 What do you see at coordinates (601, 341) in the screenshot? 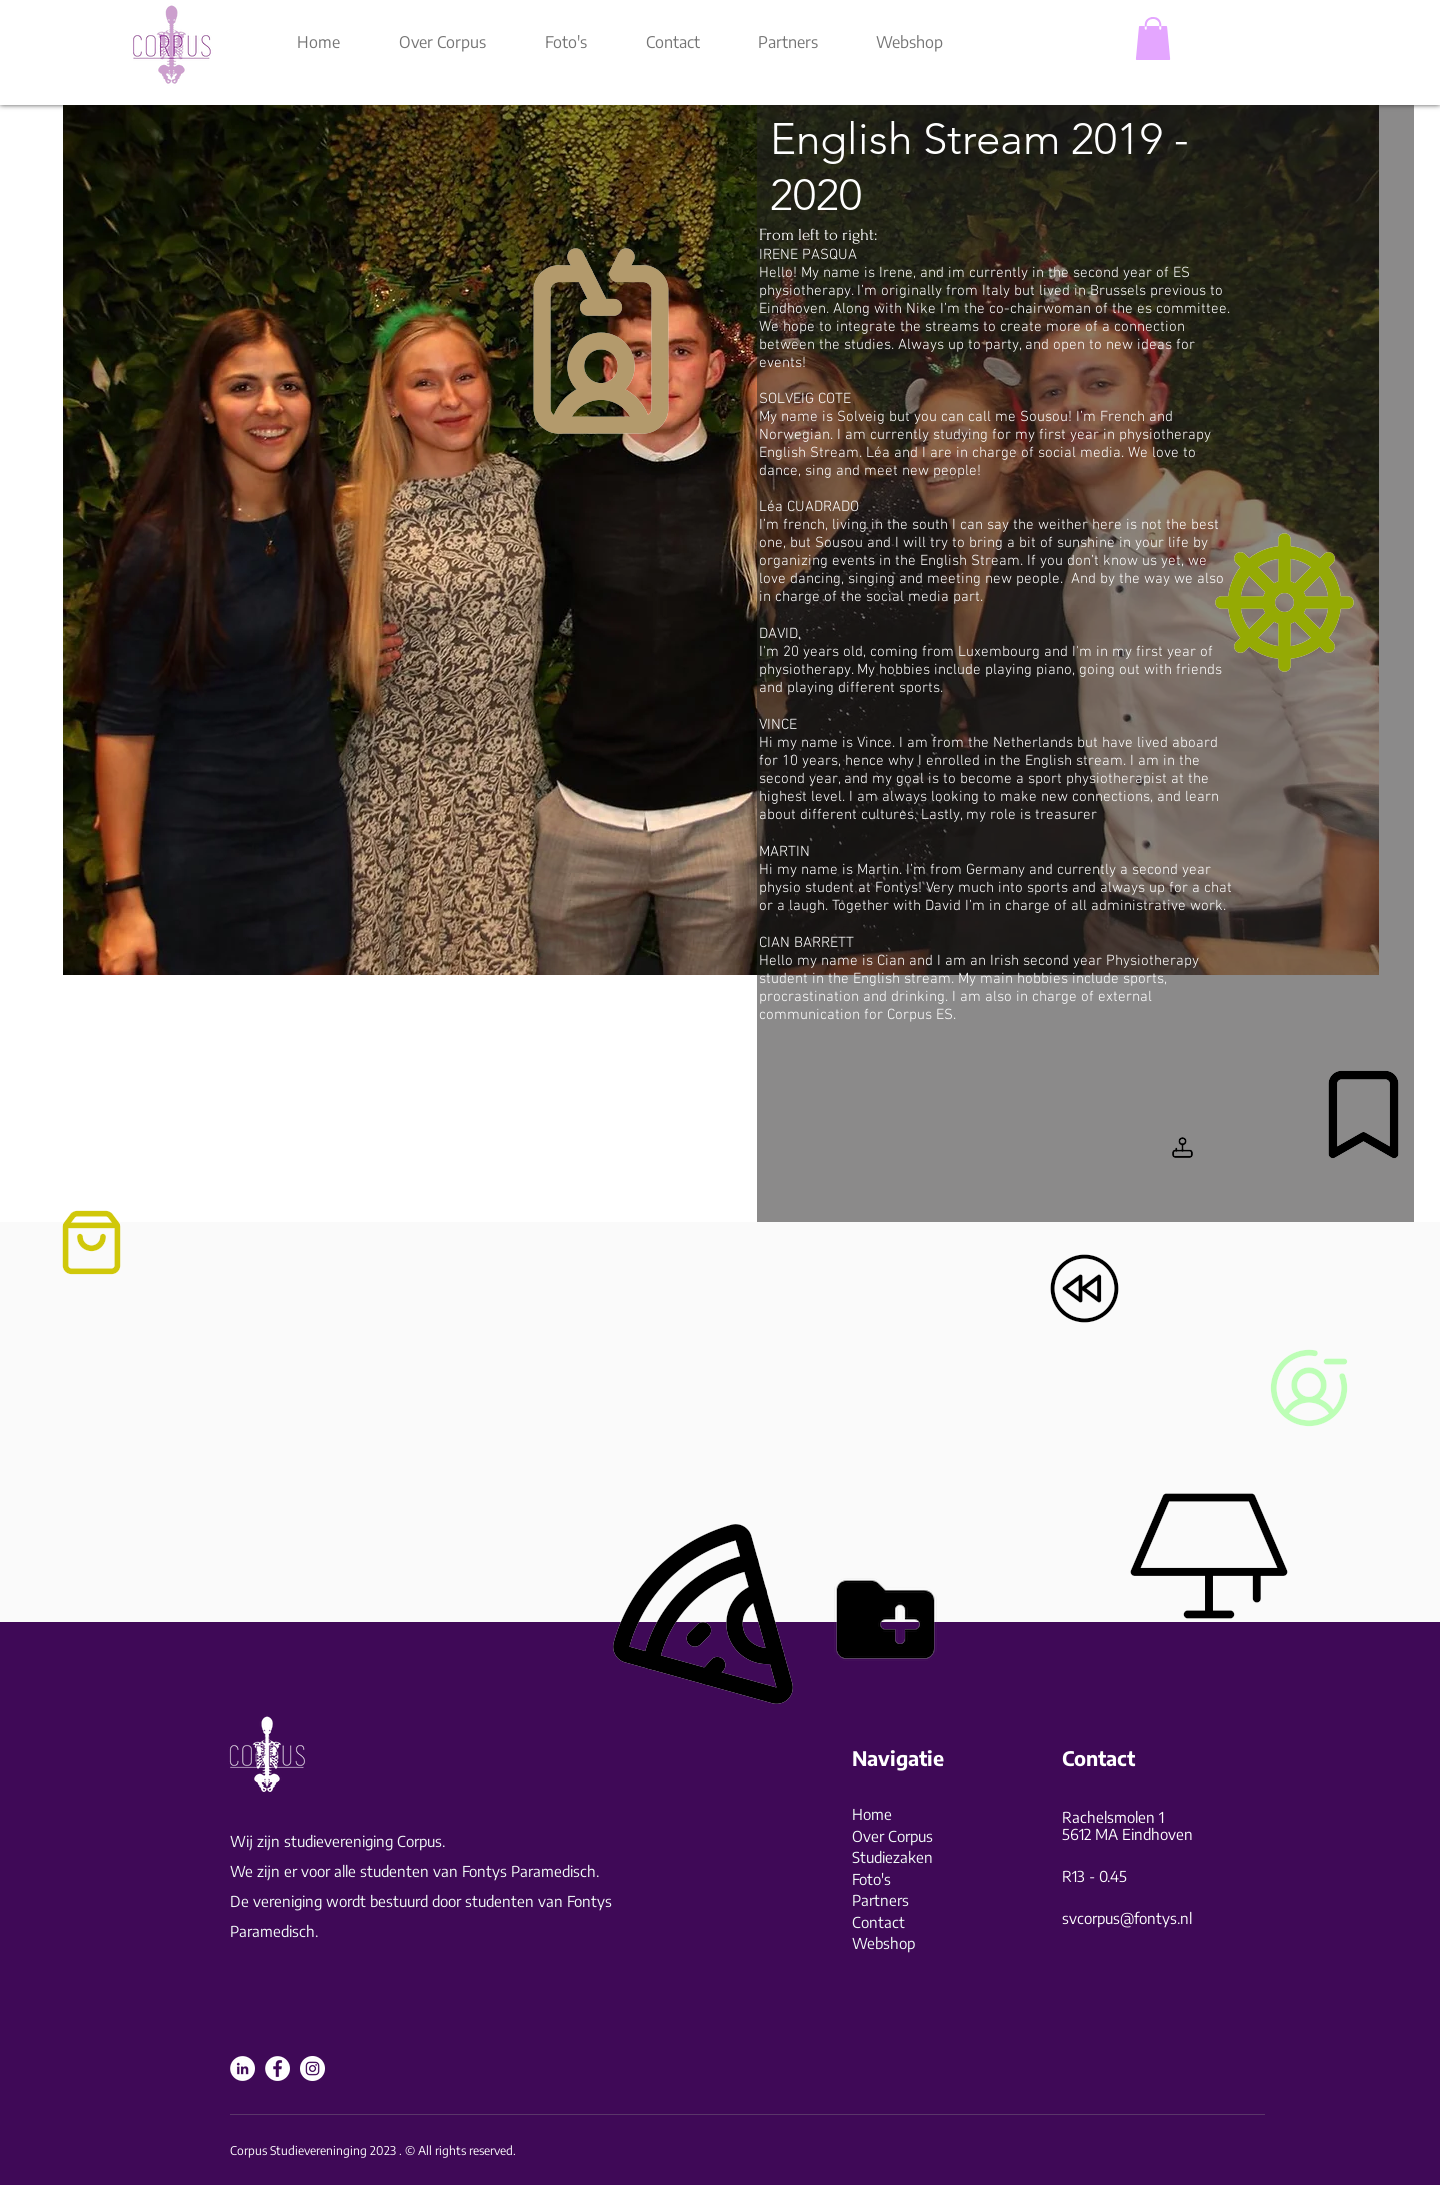
I see `view employee badge or identification` at bounding box center [601, 341].